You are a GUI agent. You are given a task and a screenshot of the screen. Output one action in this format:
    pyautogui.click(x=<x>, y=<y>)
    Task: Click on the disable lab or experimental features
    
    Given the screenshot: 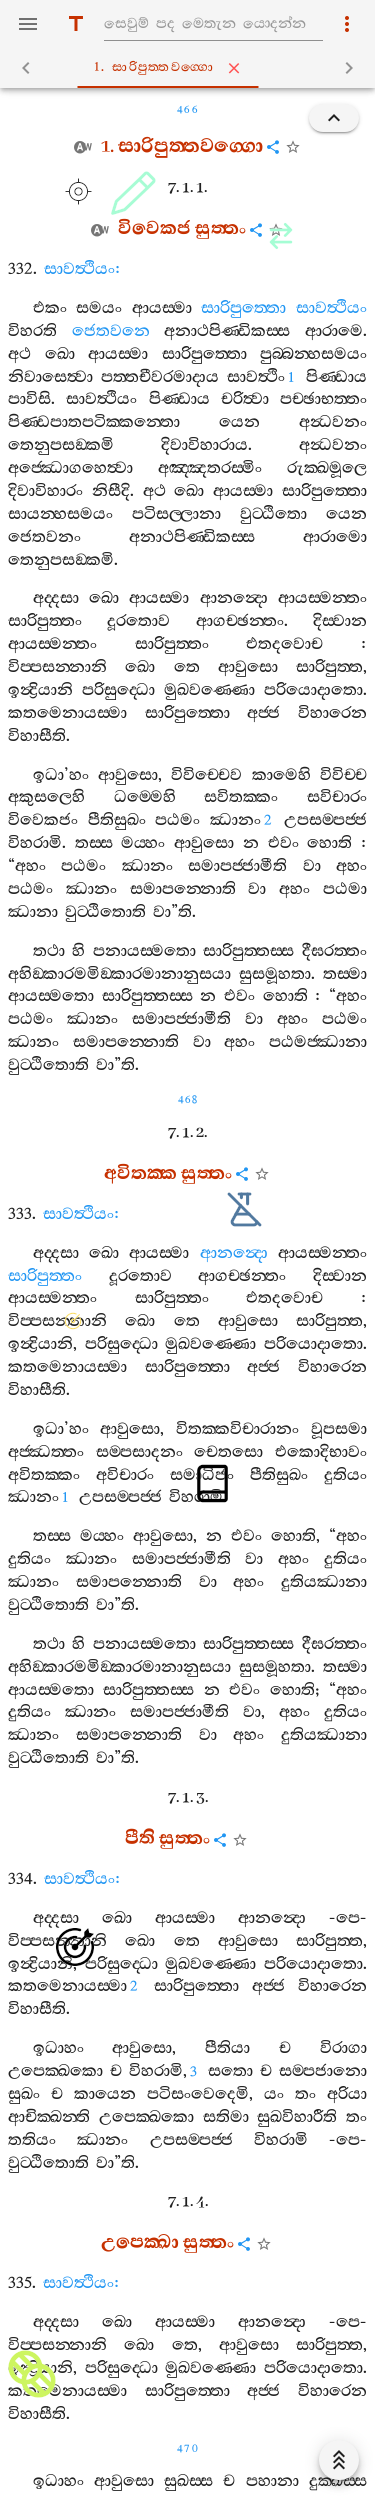 What is the action you would take?
    pyautogui.click(x=244, y=1209)
    